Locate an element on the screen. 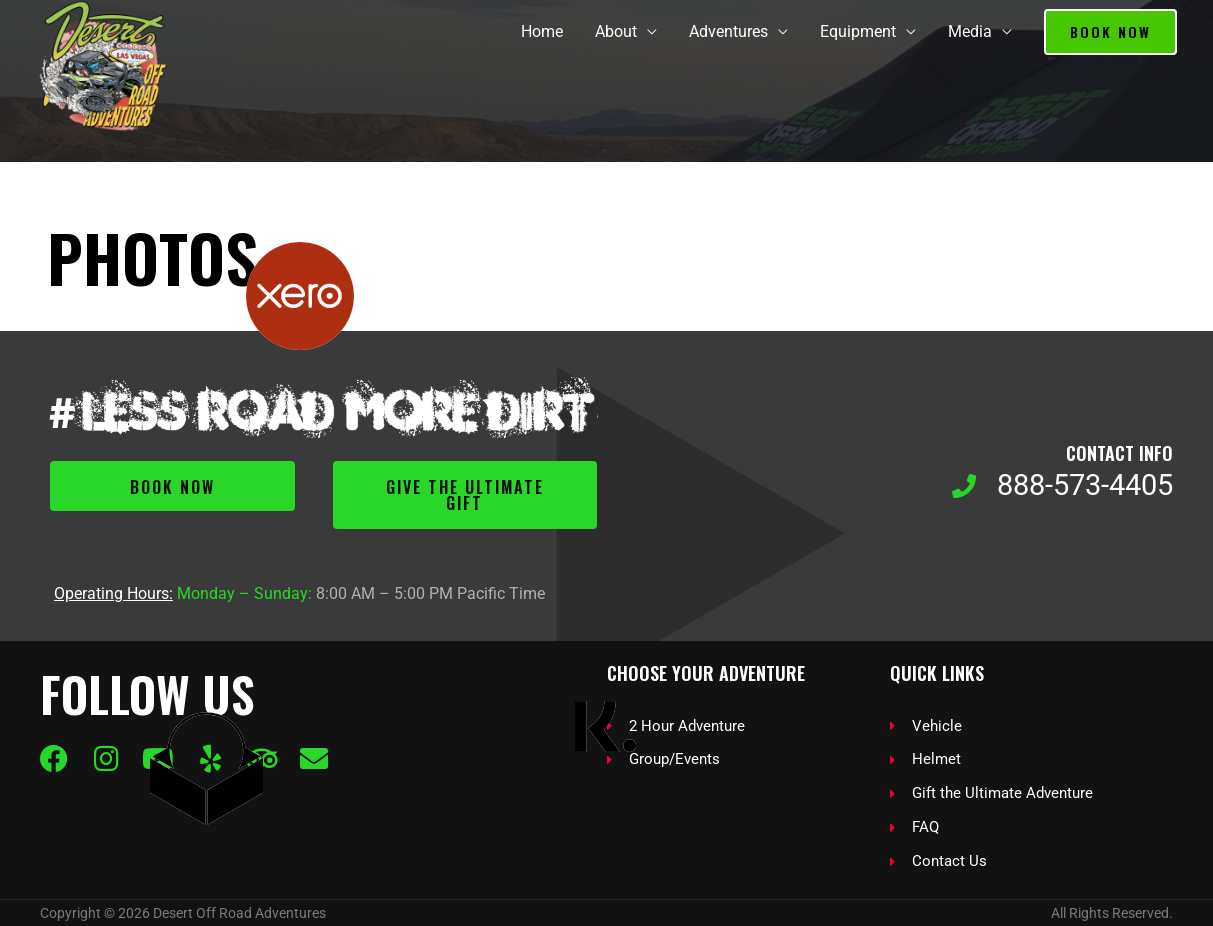  open Roundcube webmail client is located at coordinates (206, 768).